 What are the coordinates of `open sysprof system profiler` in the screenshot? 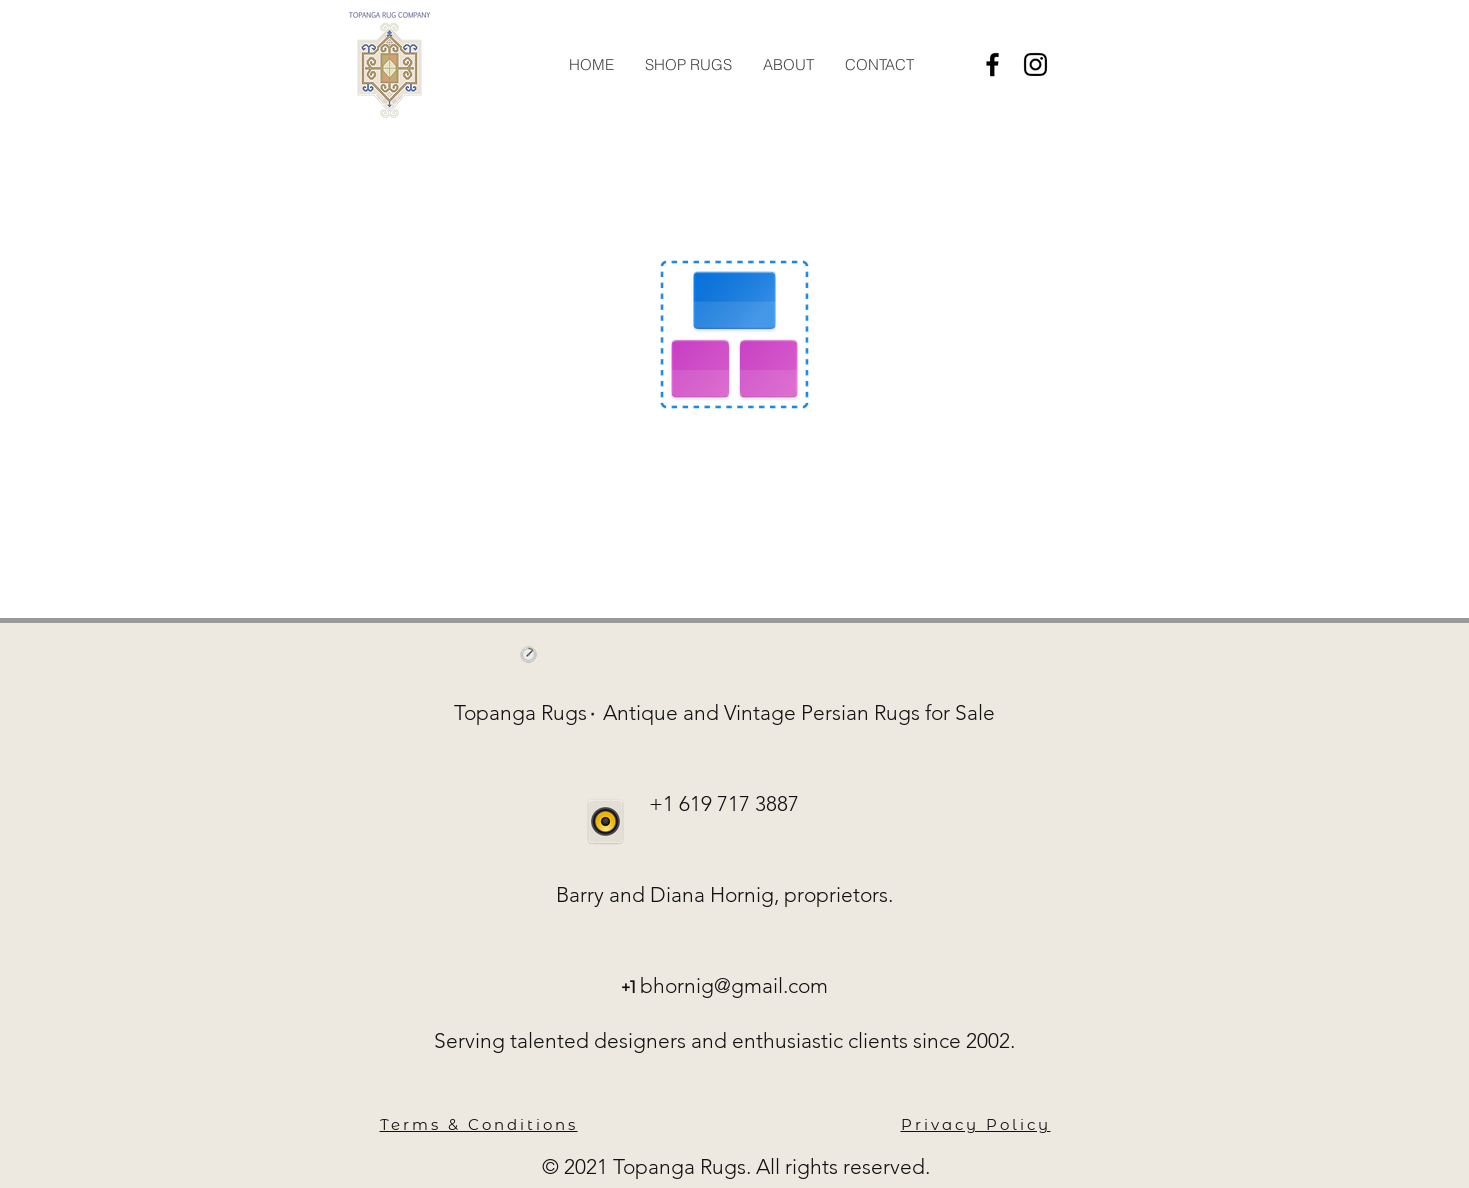 It's located at (528, 654).